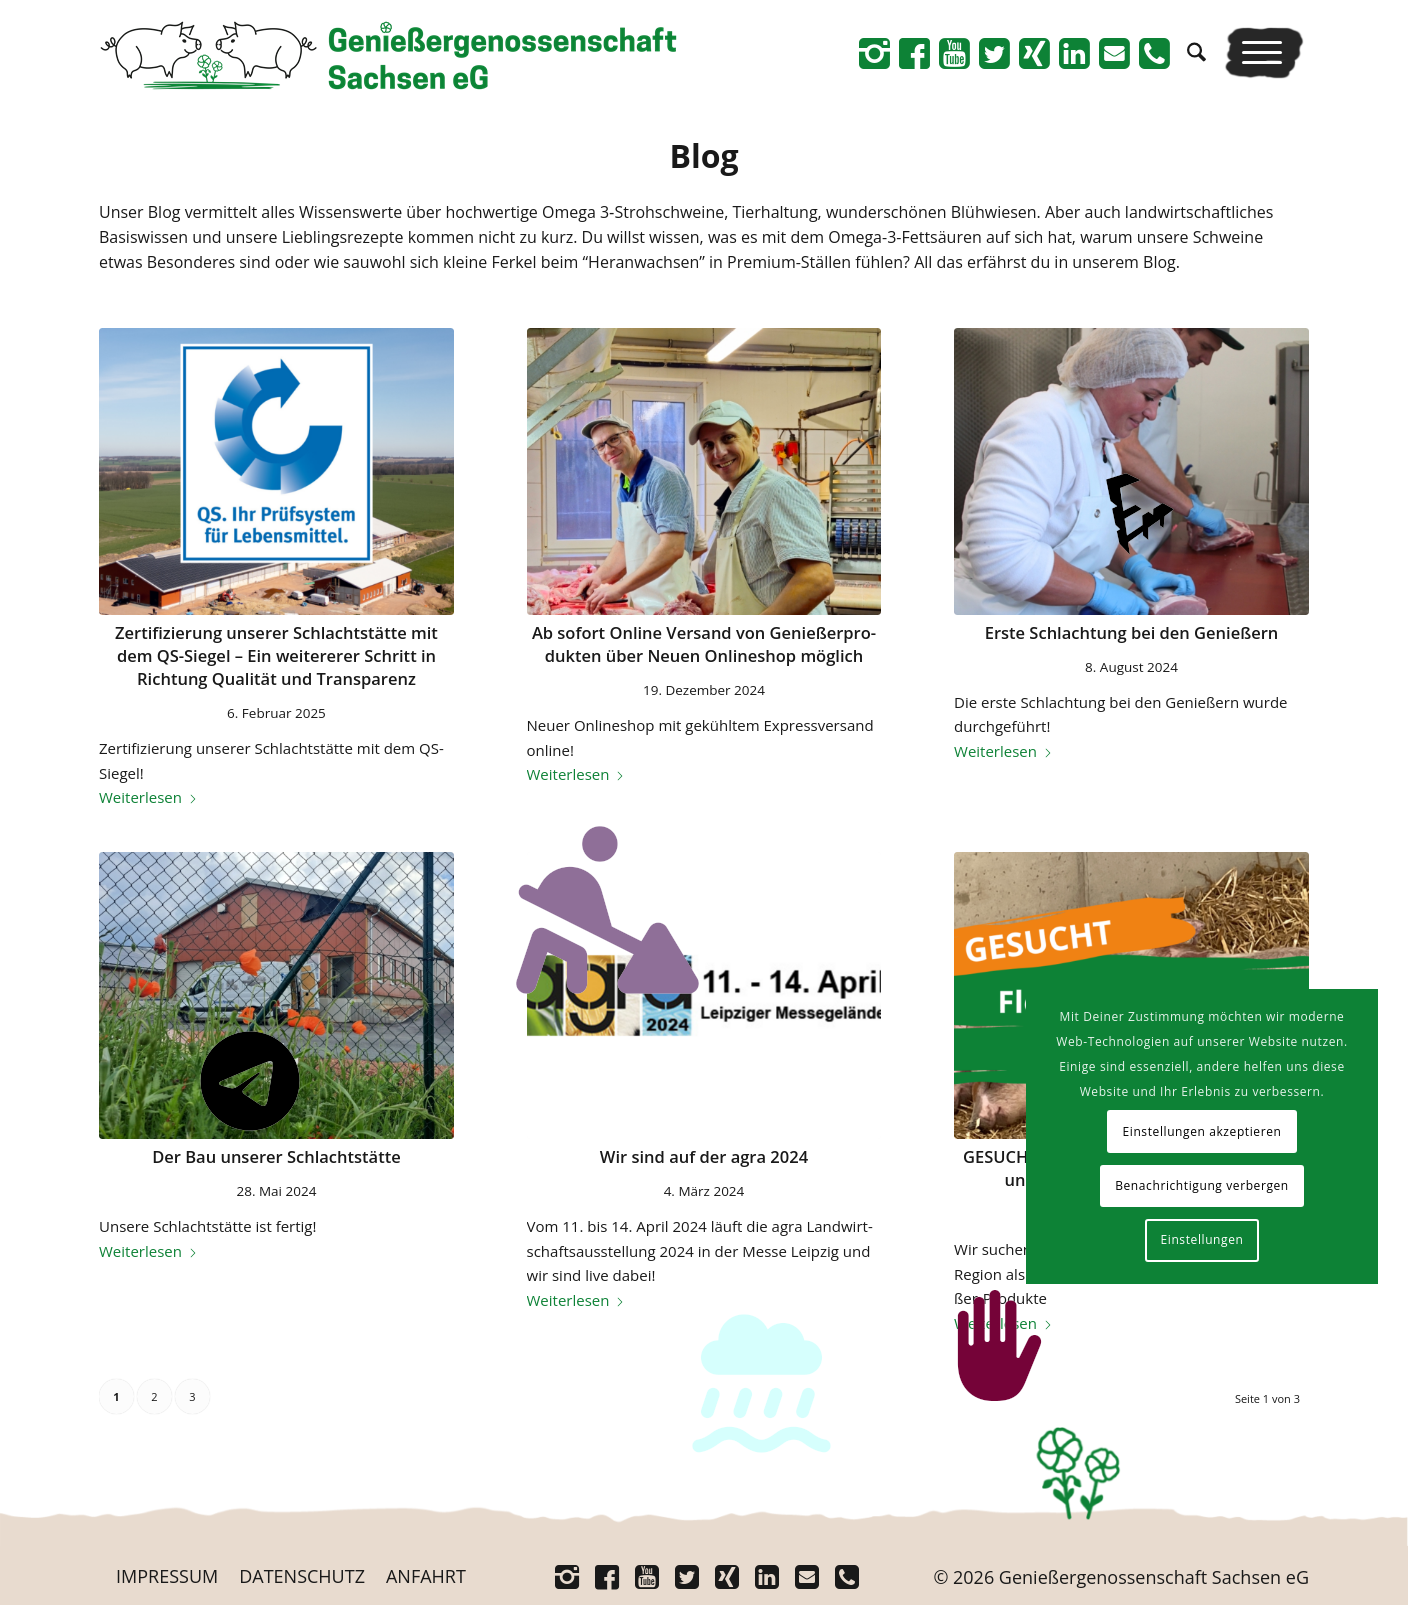 This screenshot has height=1605, width=1408. What do you see at coordinates (761, 1383) in the screenshot?
I see `indicates rainy weather with flooding conditions` at bounding box center [761, 1383].